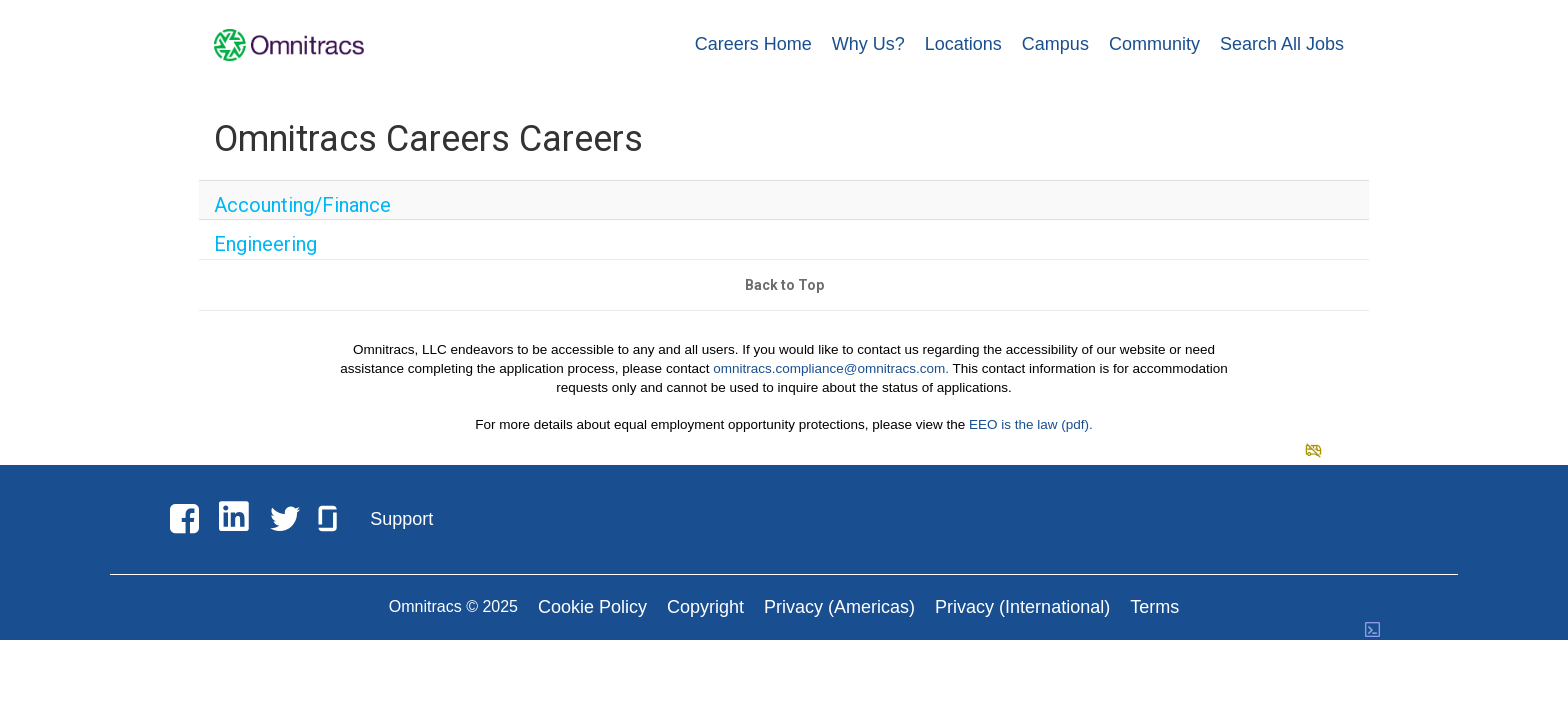 This screenshot has height=720, width=1568. I want to click on open the integrated terminal, so click(1372, 629).